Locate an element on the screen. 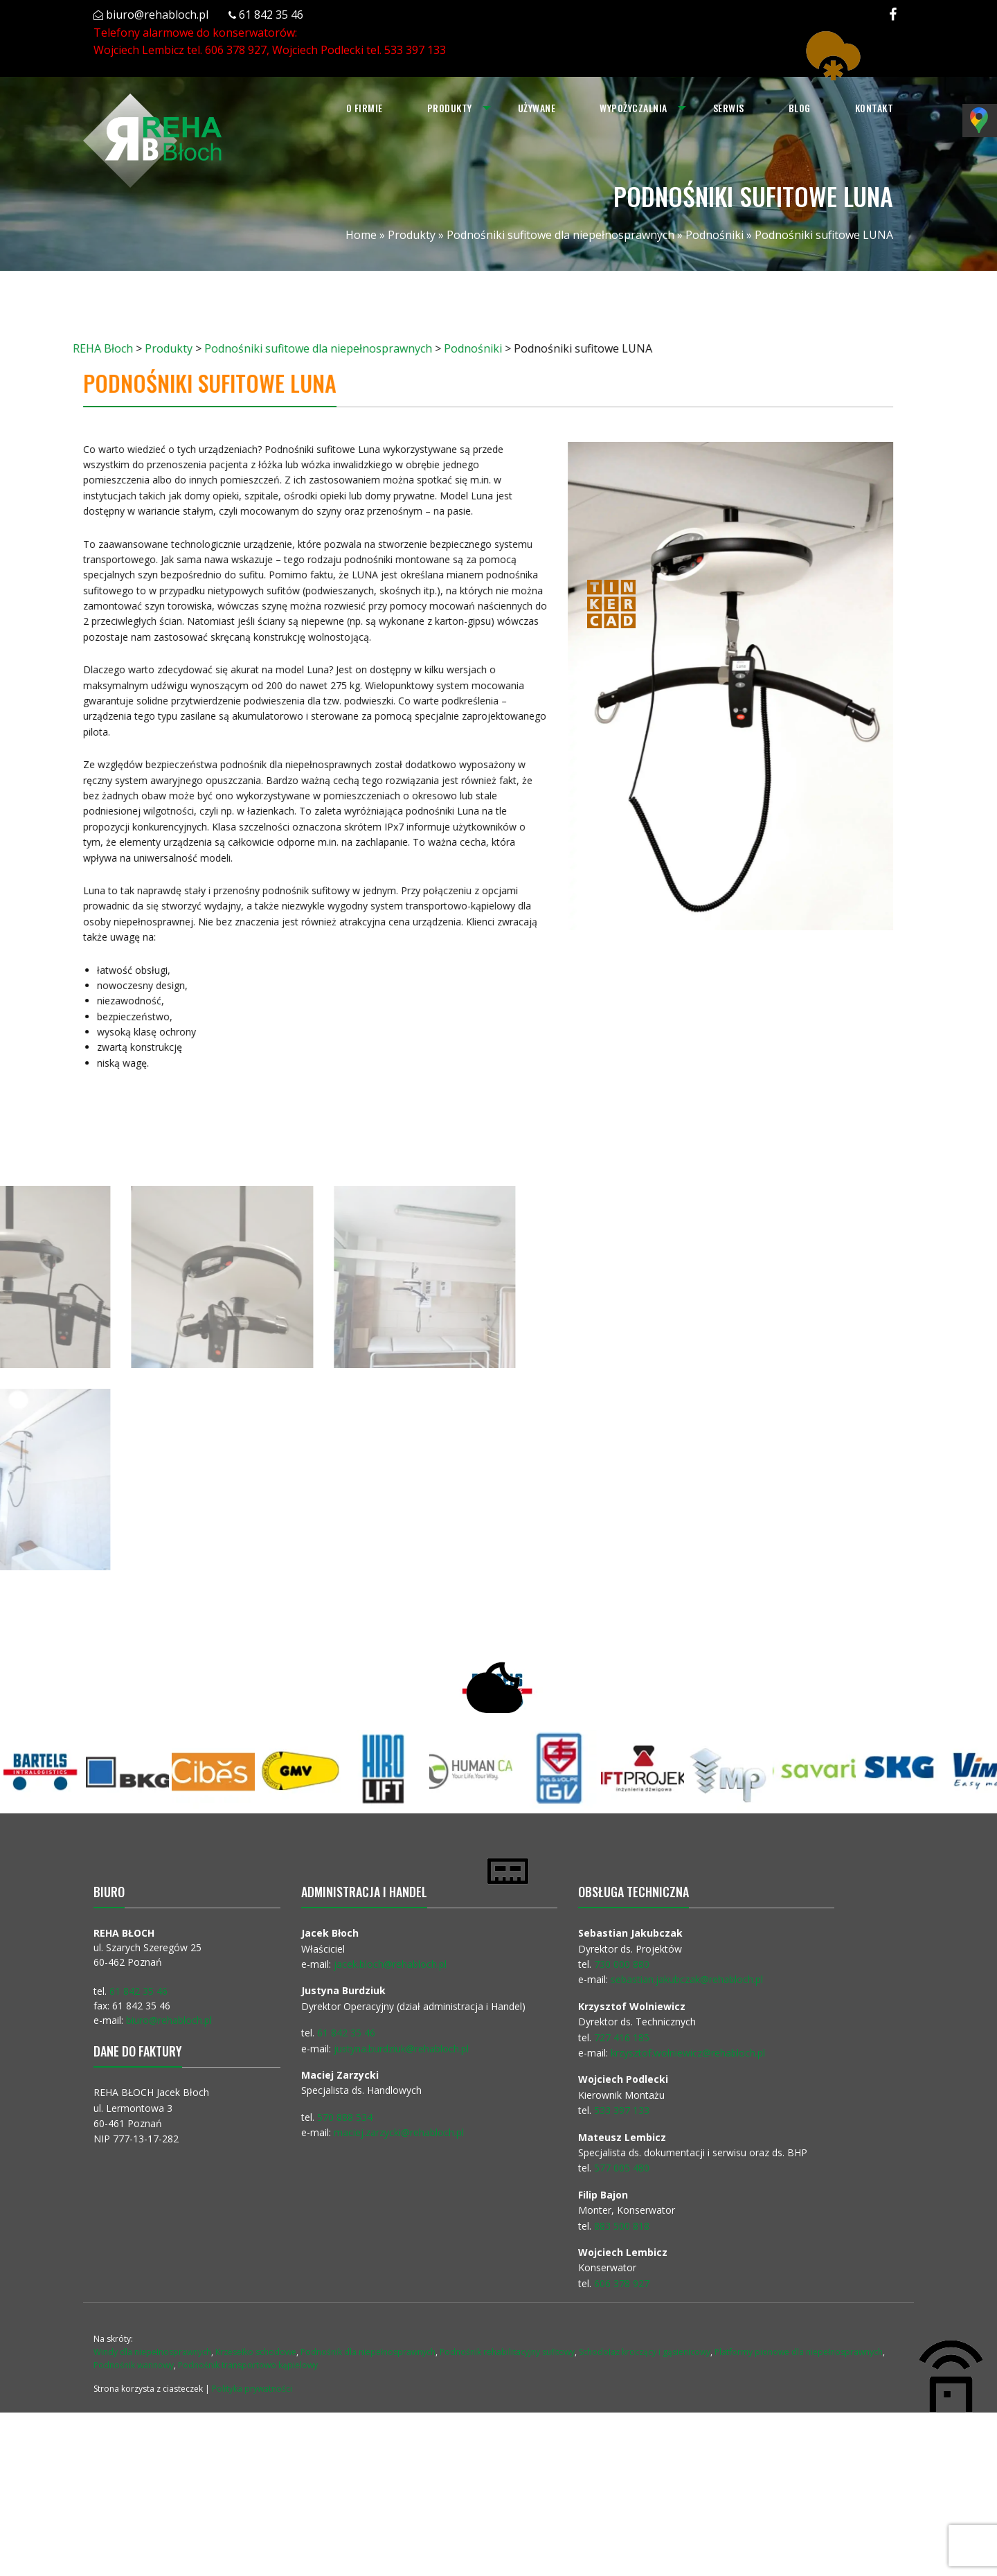 The height and width of the screenshot is (2576, 997). indicates snowy weather conditions is located at coordinates (833, 55).